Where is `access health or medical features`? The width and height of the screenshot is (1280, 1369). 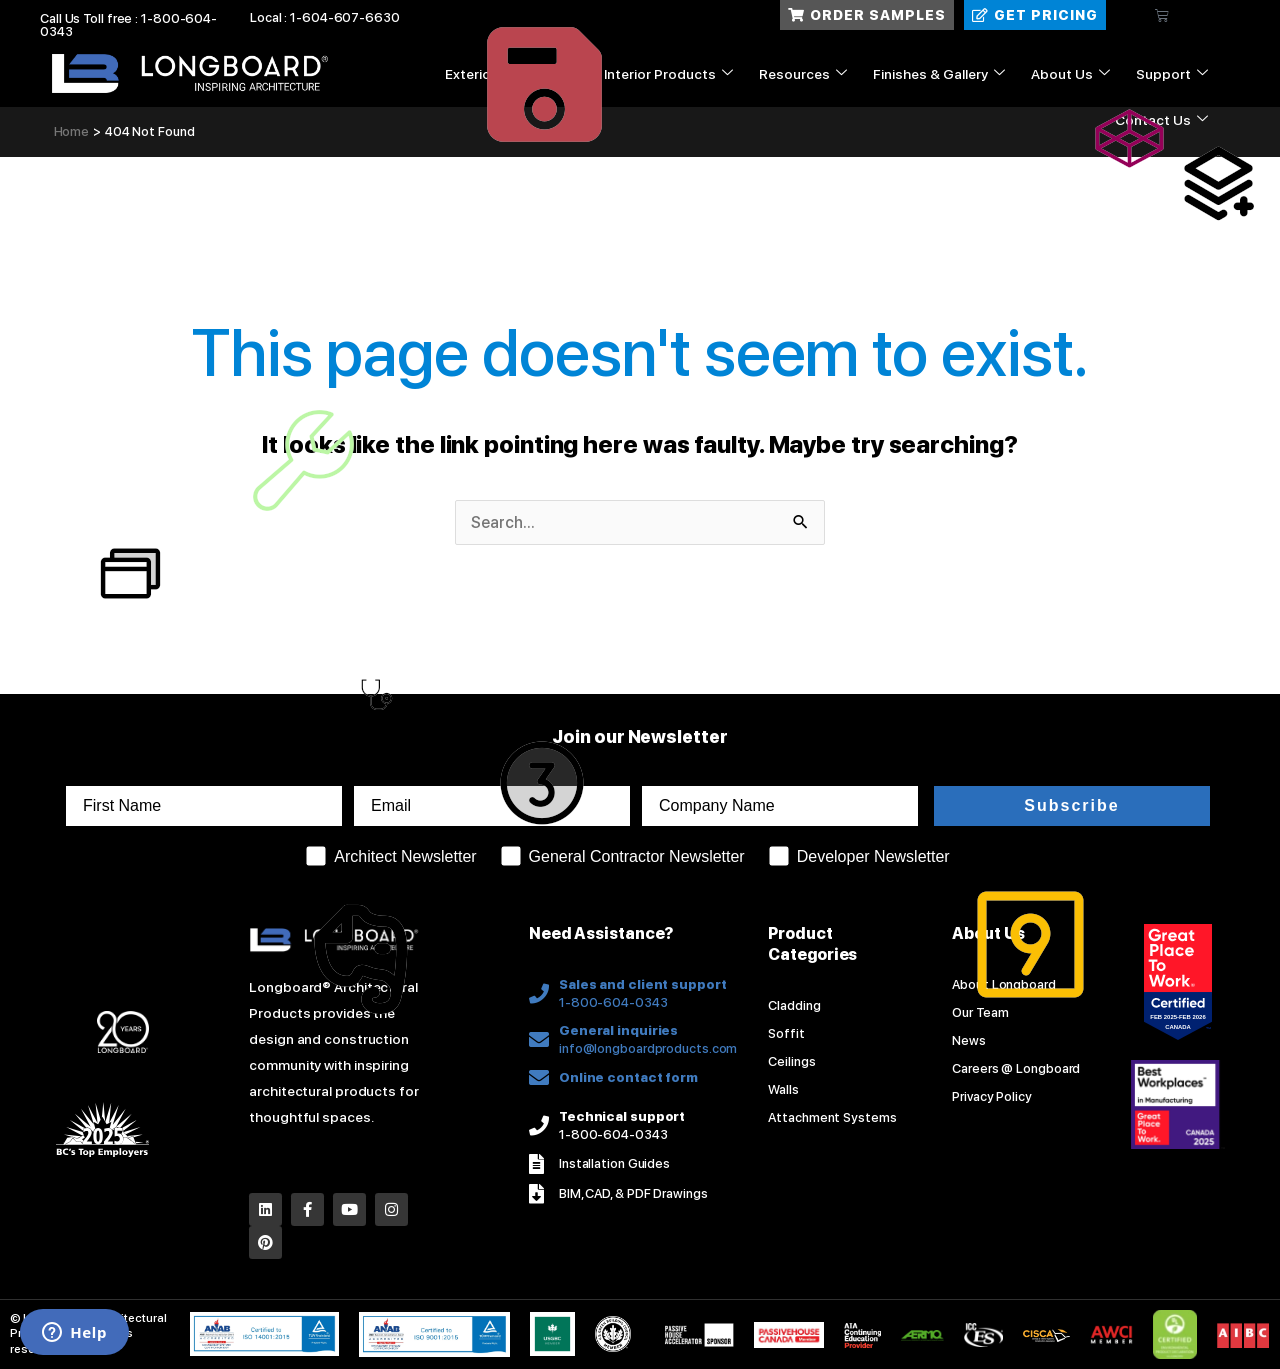 access health or medical features is located at coordinates (374, 693).